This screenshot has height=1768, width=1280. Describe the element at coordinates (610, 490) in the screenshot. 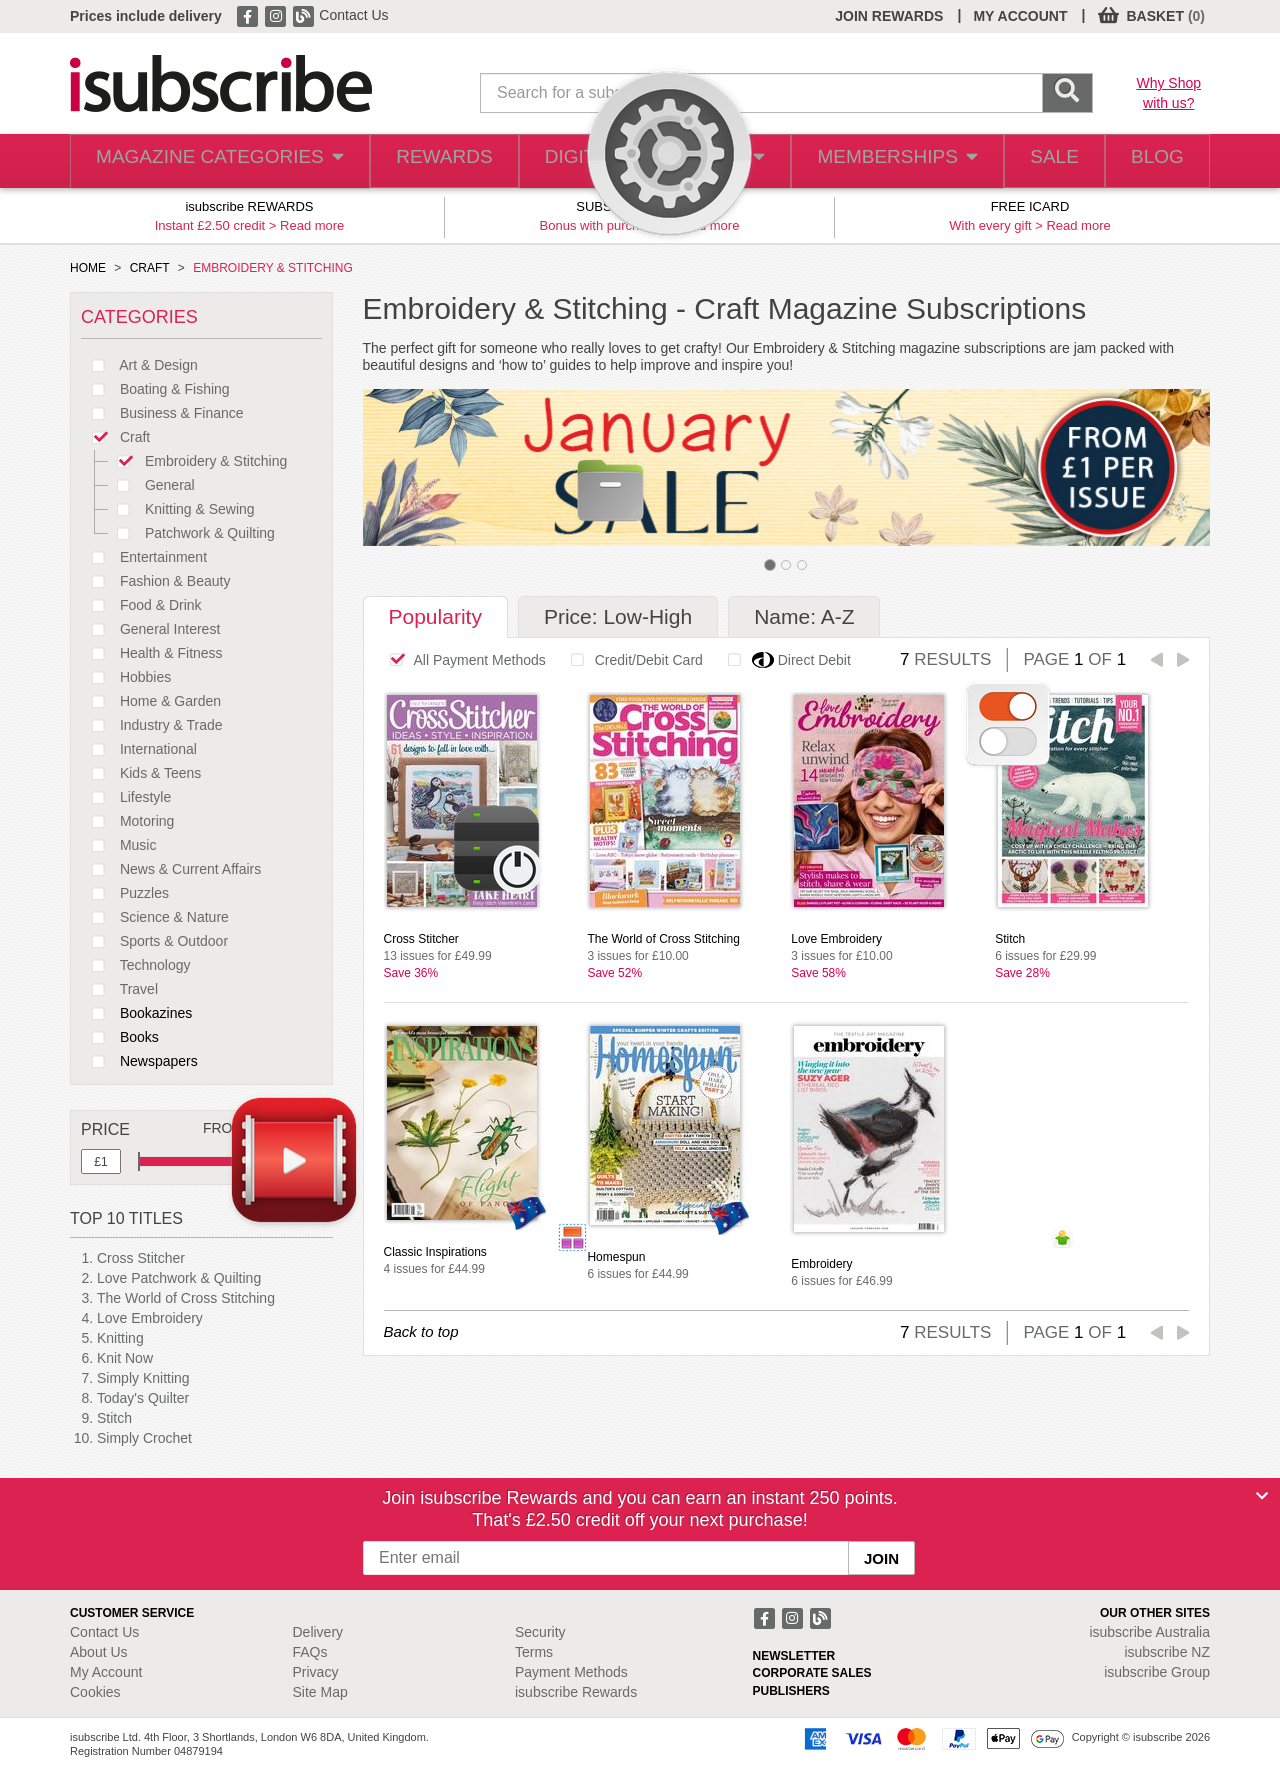

I see `open the file manager application` at that location.